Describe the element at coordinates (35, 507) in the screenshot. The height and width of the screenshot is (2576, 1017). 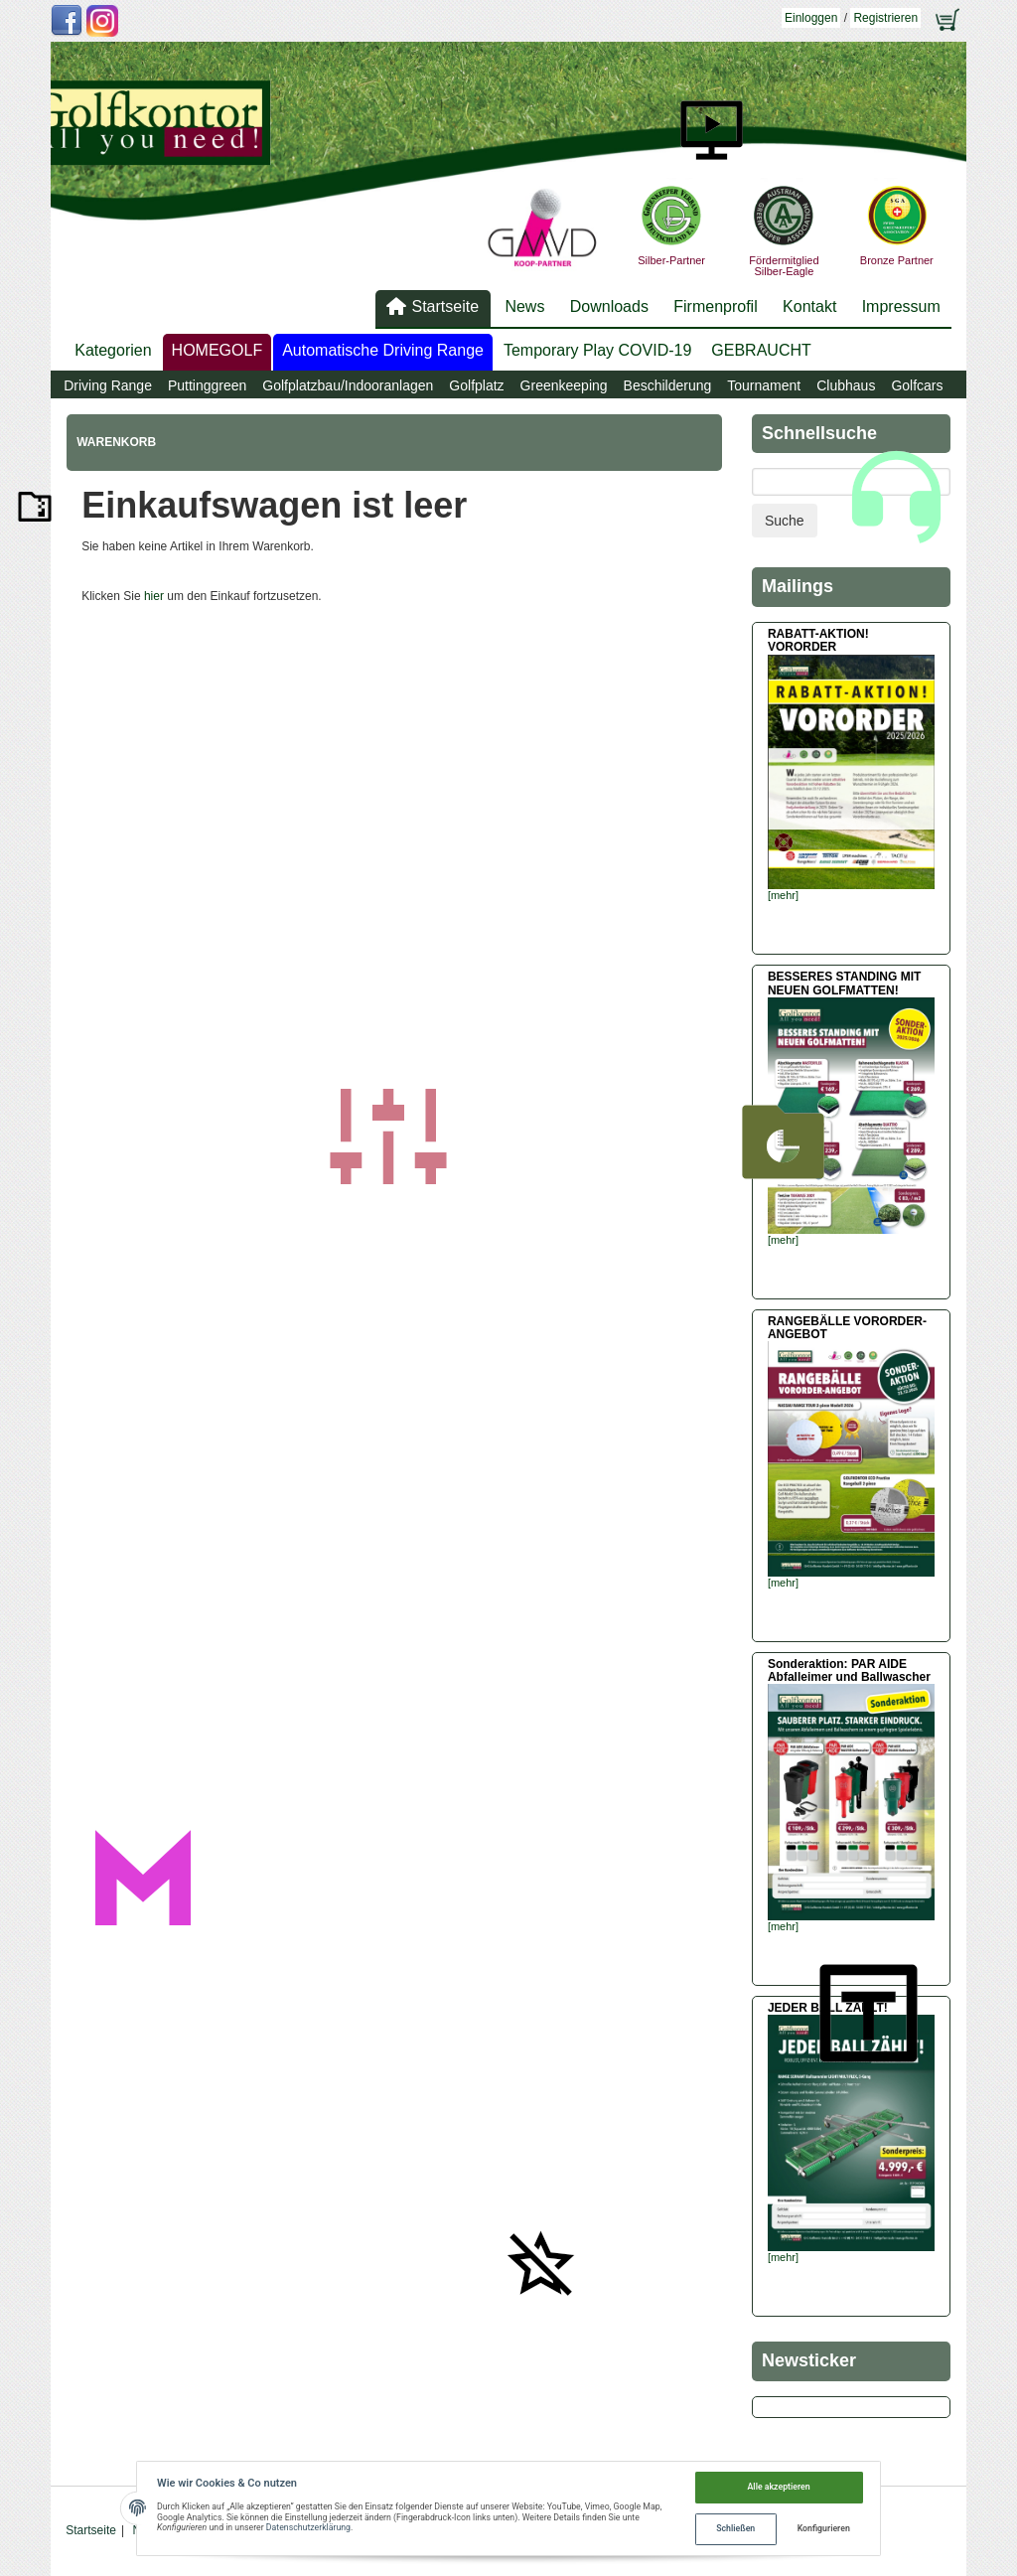
I see `access compressed or zipped files` at that location.